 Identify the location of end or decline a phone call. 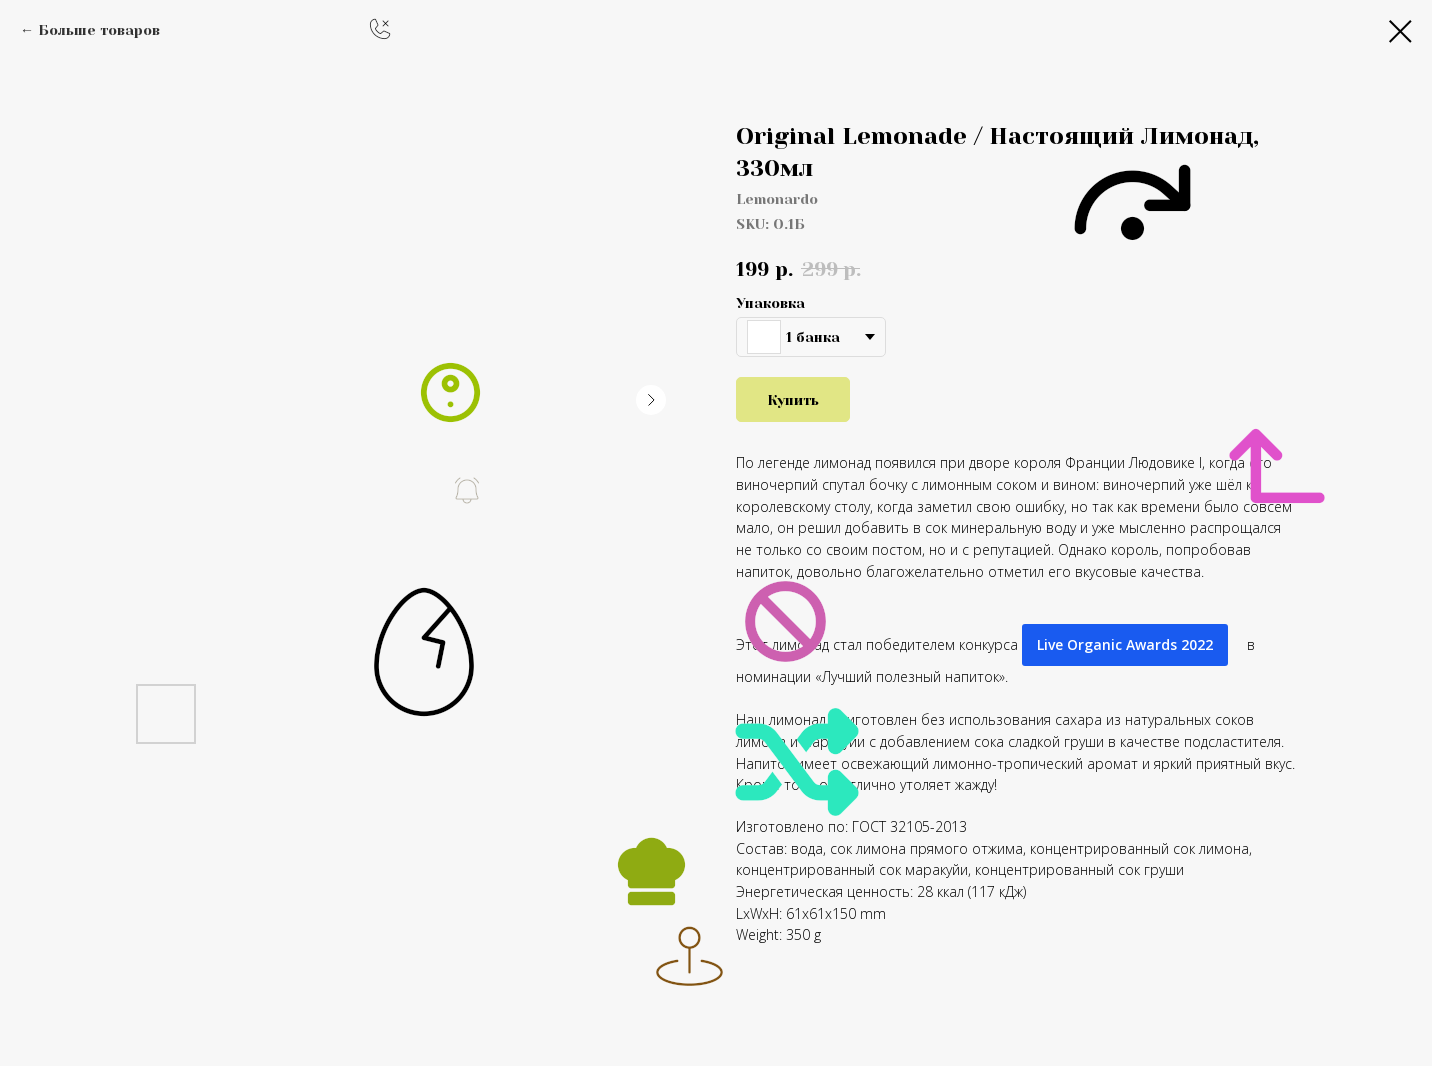
(380, 28).